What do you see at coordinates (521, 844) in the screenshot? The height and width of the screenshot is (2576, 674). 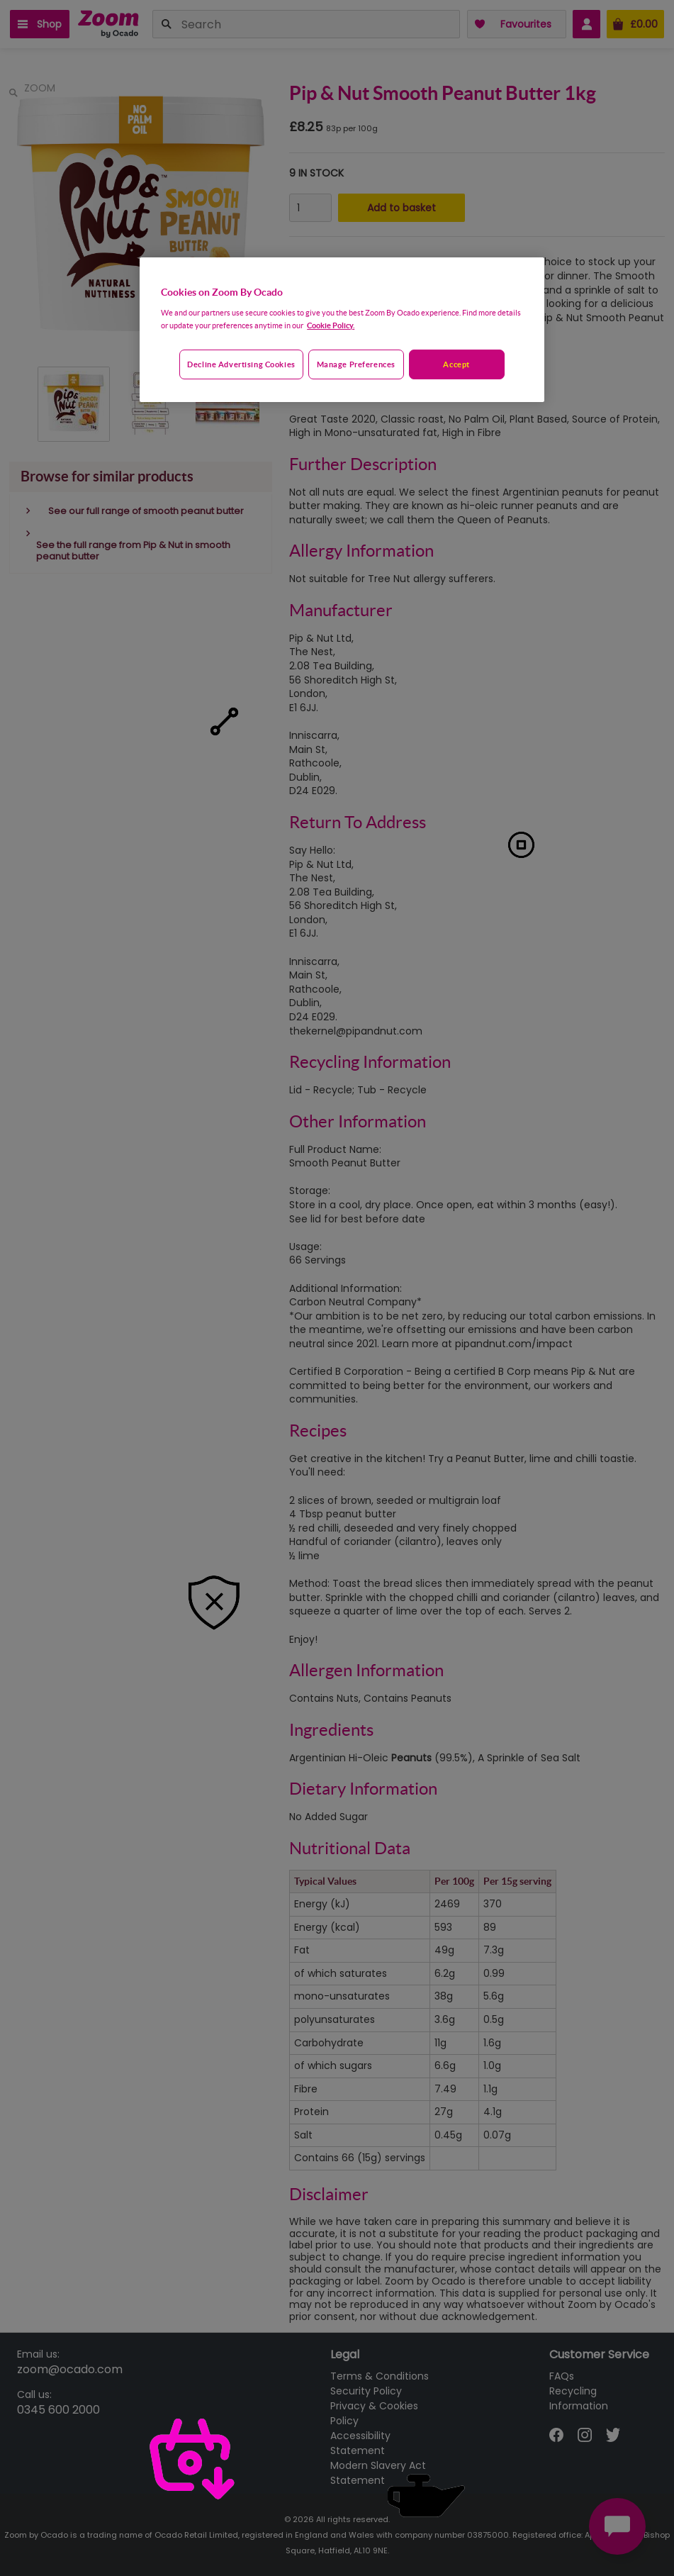 I see `stop media playback` at bounding box center [521, 844].